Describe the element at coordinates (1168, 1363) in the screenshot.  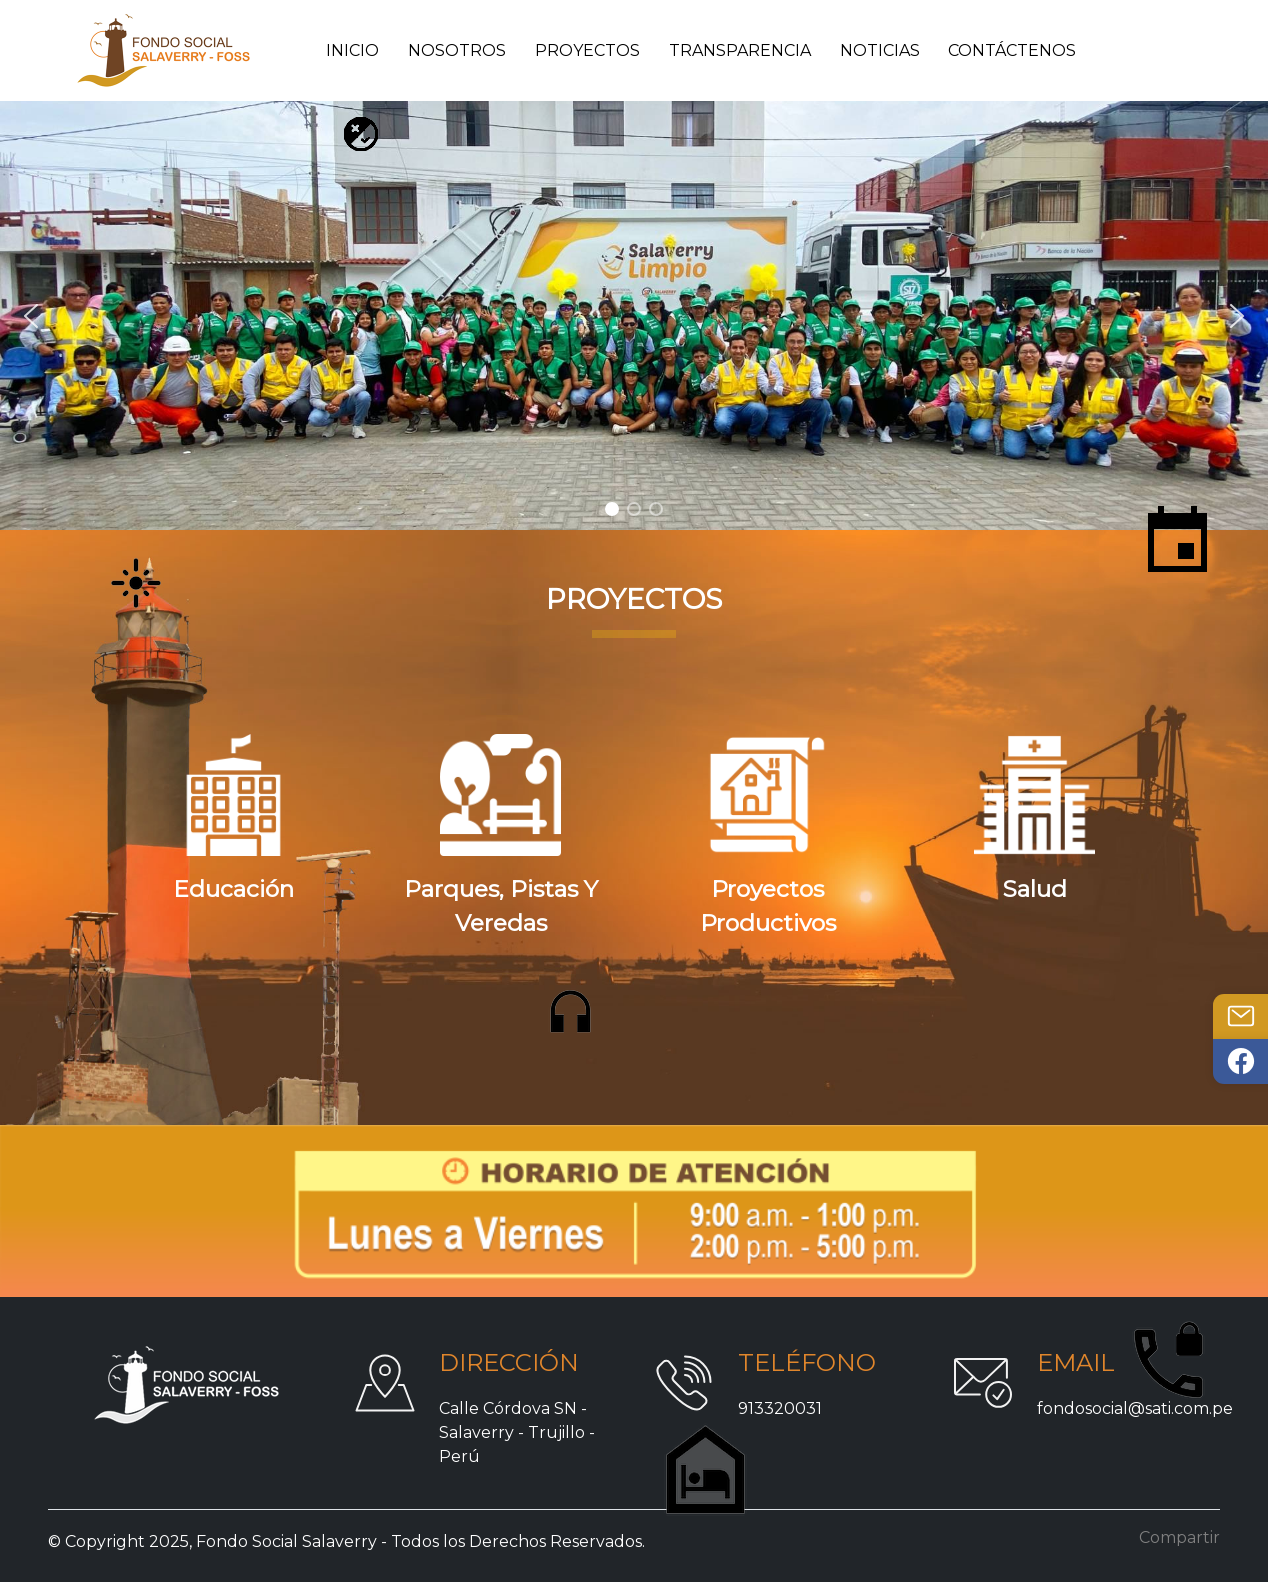
I see `indicates phone or call features are locked` at that location.